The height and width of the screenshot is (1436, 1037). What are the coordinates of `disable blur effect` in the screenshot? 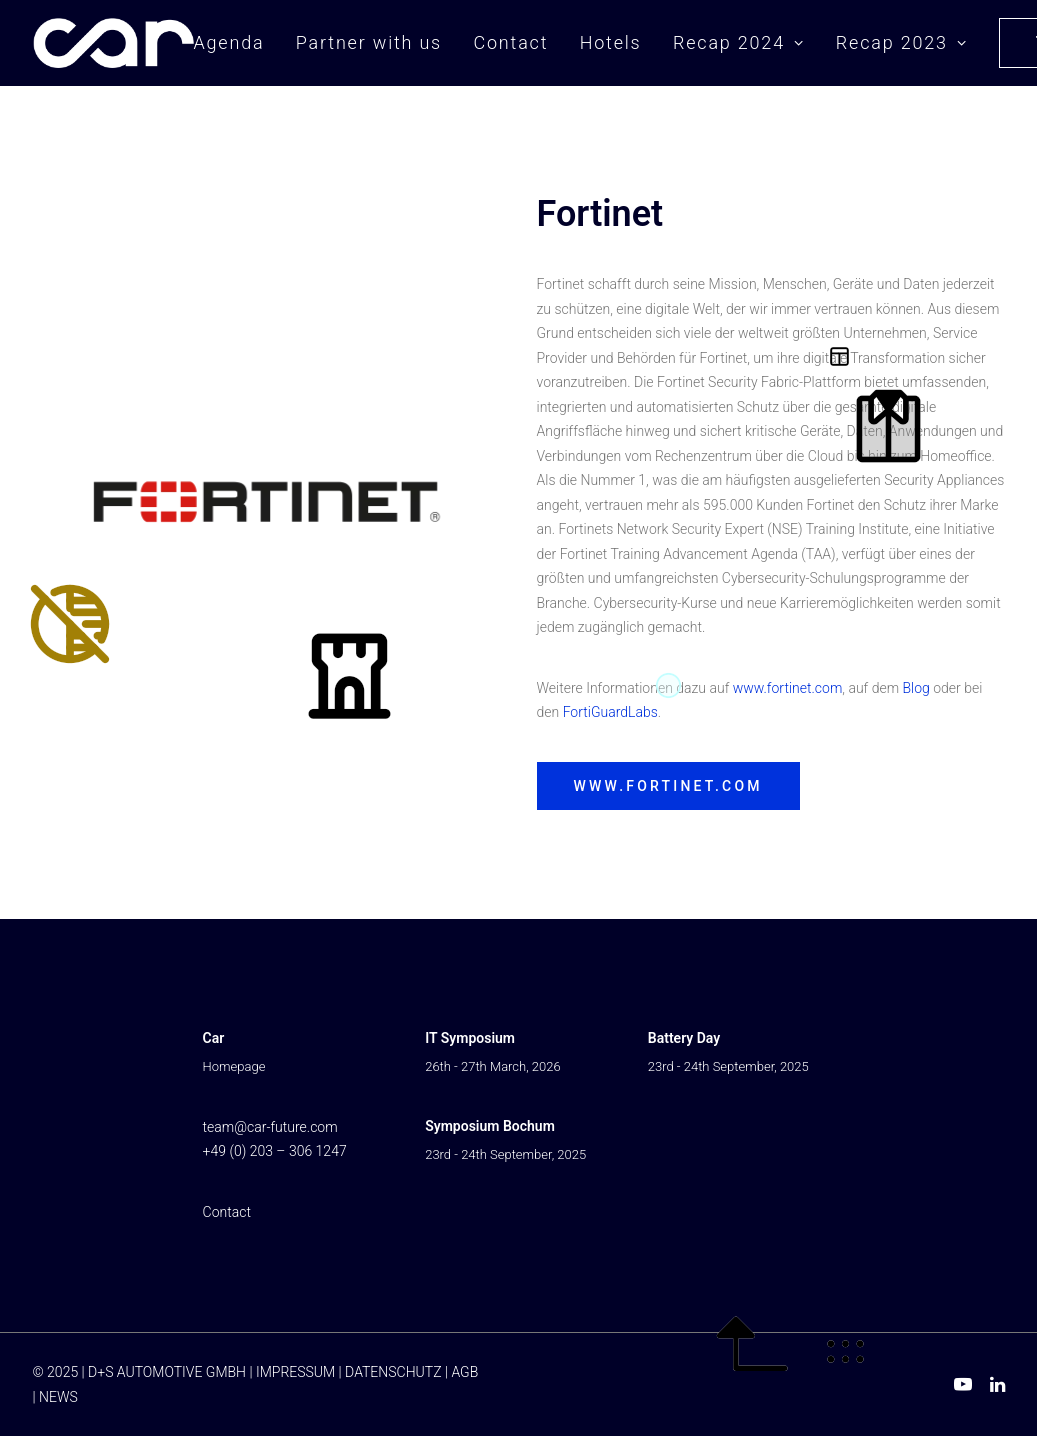 It's located at (70, 624).